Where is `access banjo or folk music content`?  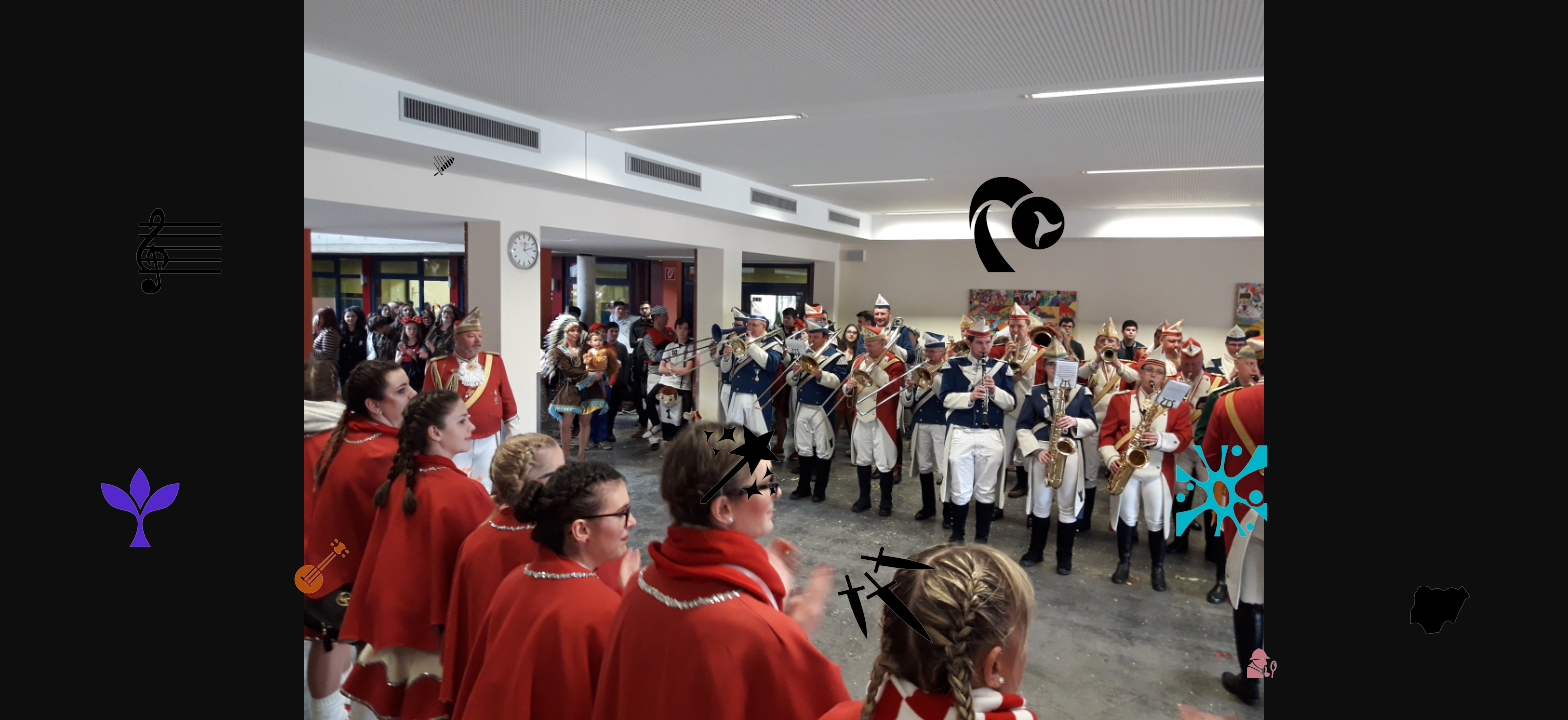
access banjo or folk music content is located at coordinates (322, 566).